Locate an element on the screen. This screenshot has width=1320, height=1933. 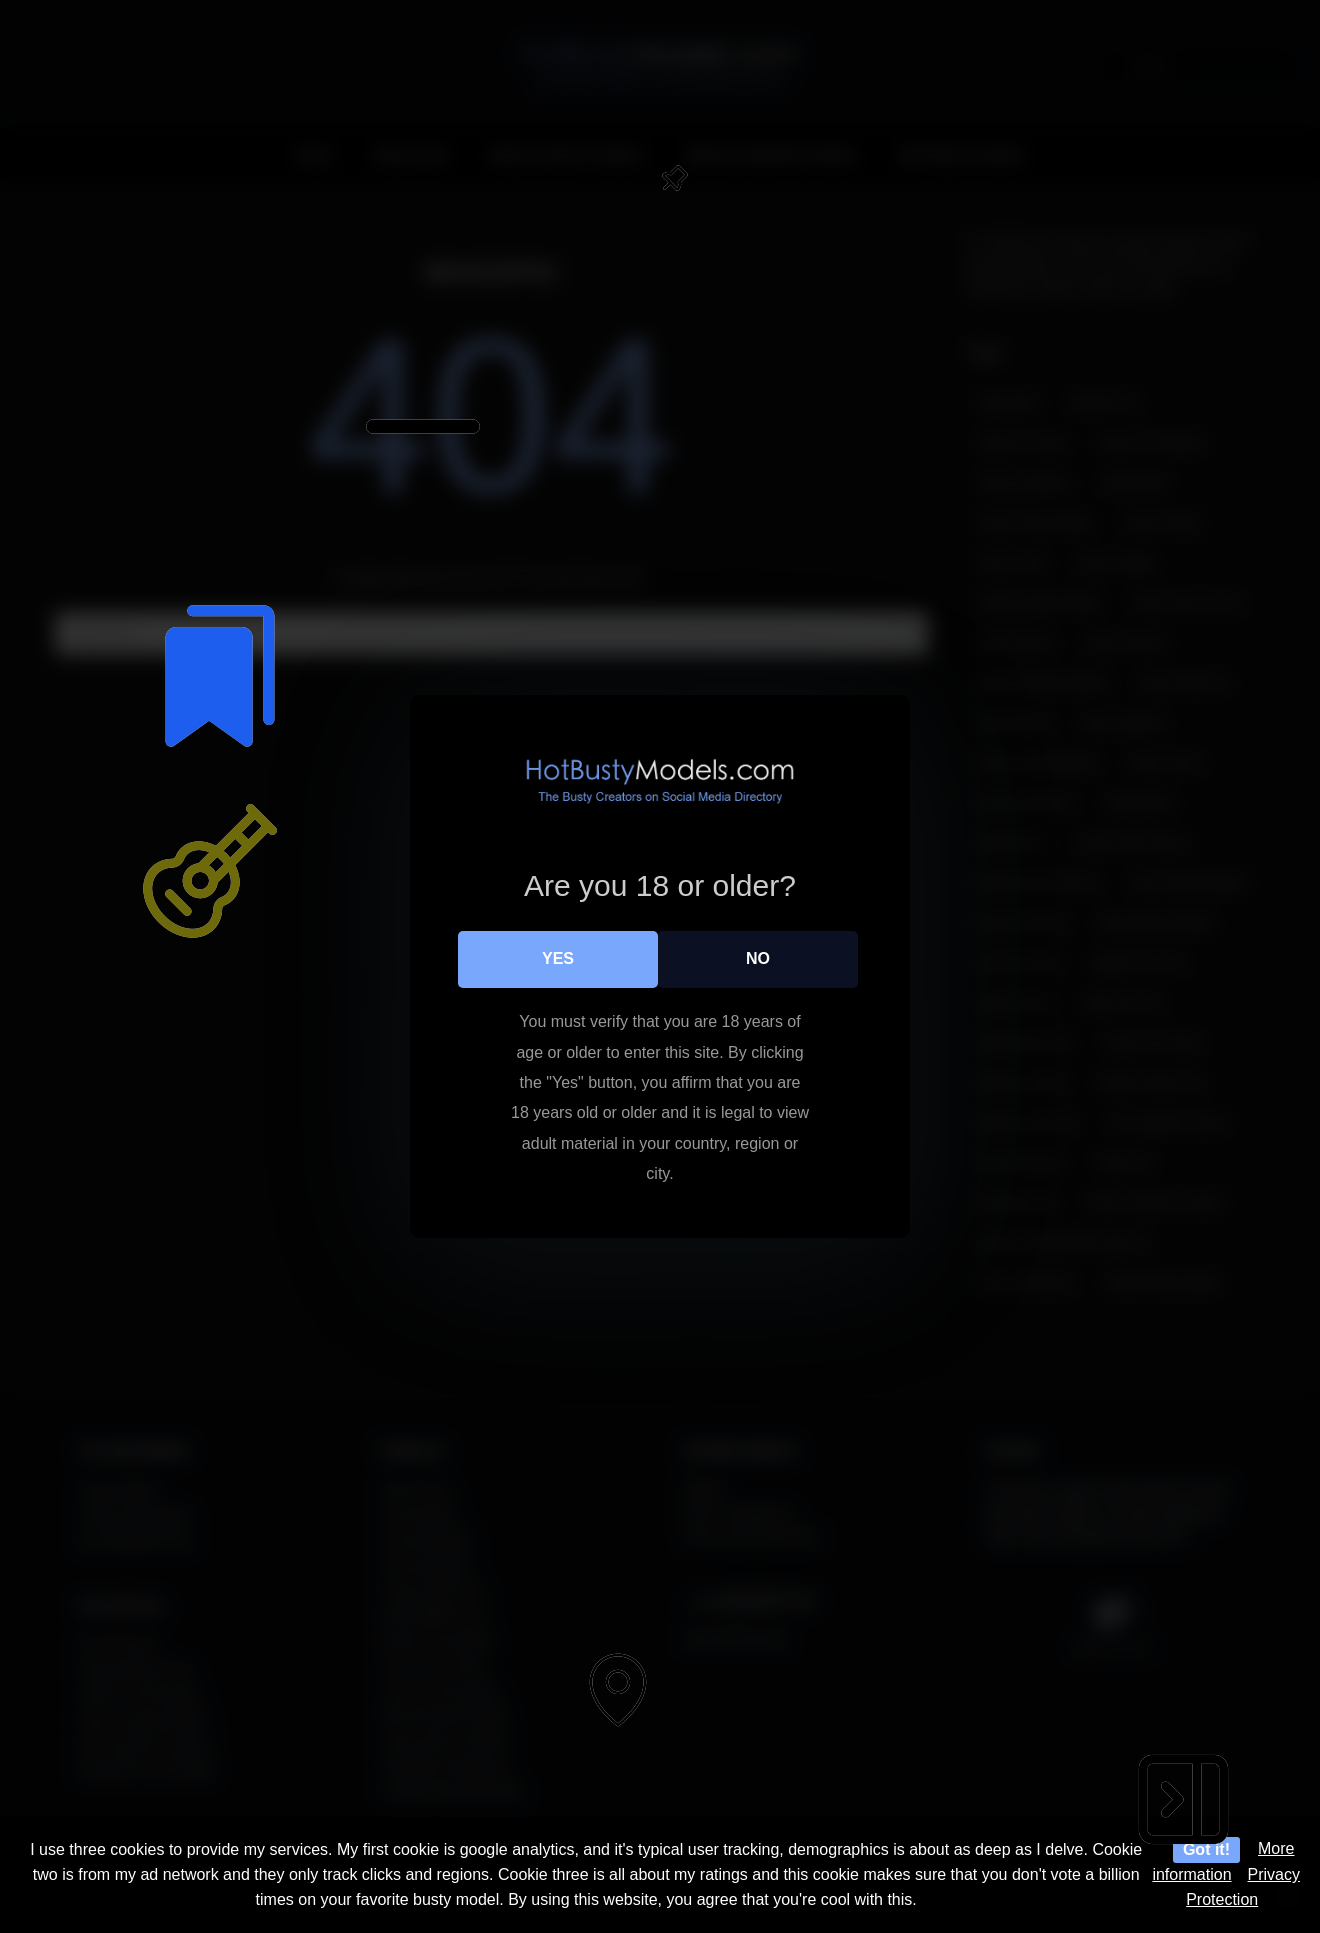
view your saved bookmarks is located at coordinates (220, 676).